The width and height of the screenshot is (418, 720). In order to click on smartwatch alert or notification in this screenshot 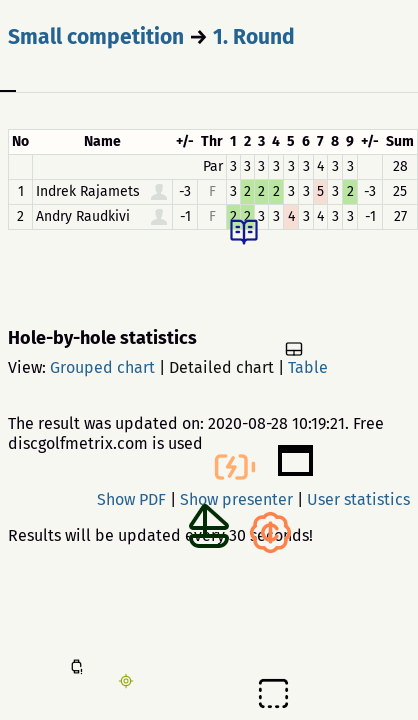, I will do `click(76, 666)`.